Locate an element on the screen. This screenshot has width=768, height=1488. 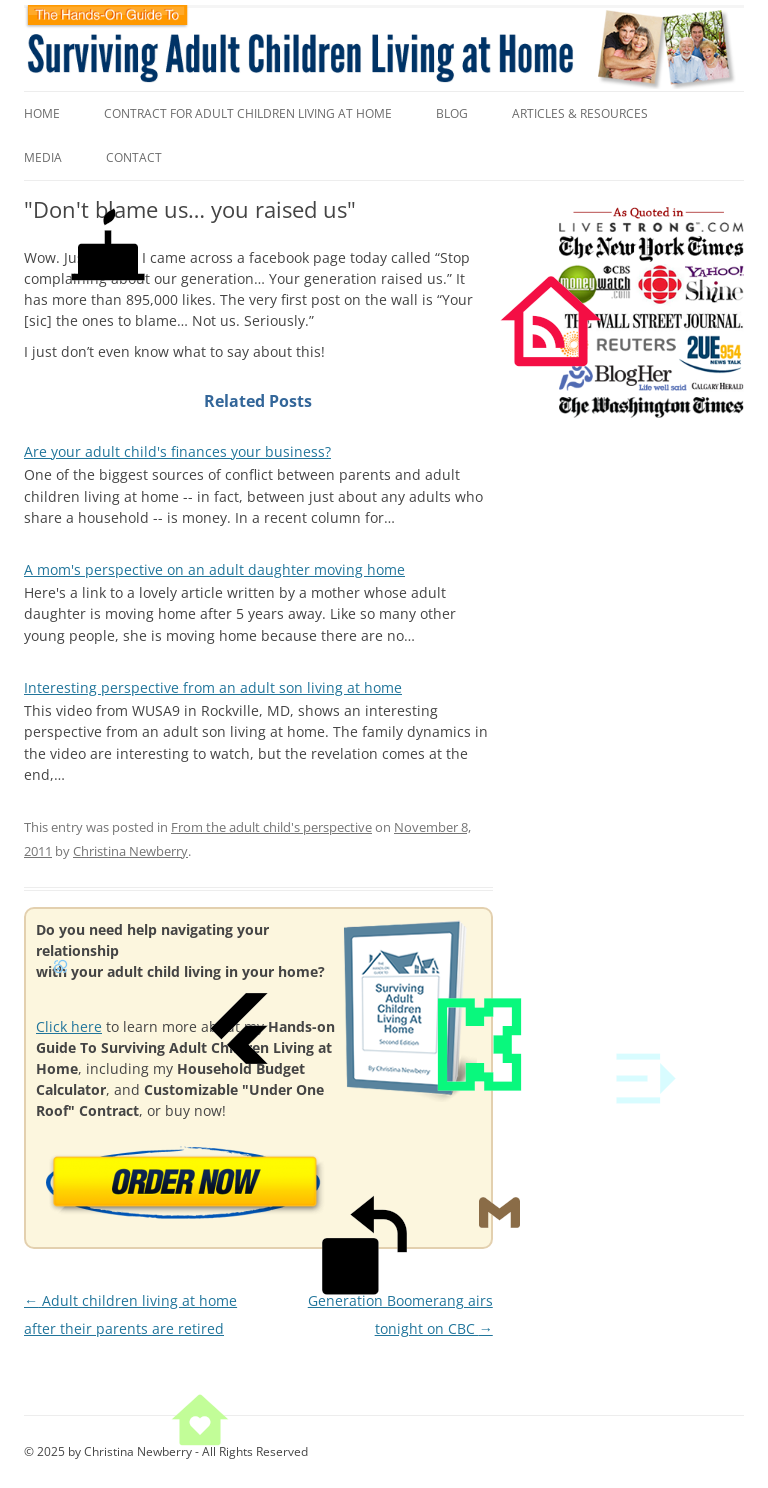
access your favorite or loved home is located at coordinates (200, 1422).